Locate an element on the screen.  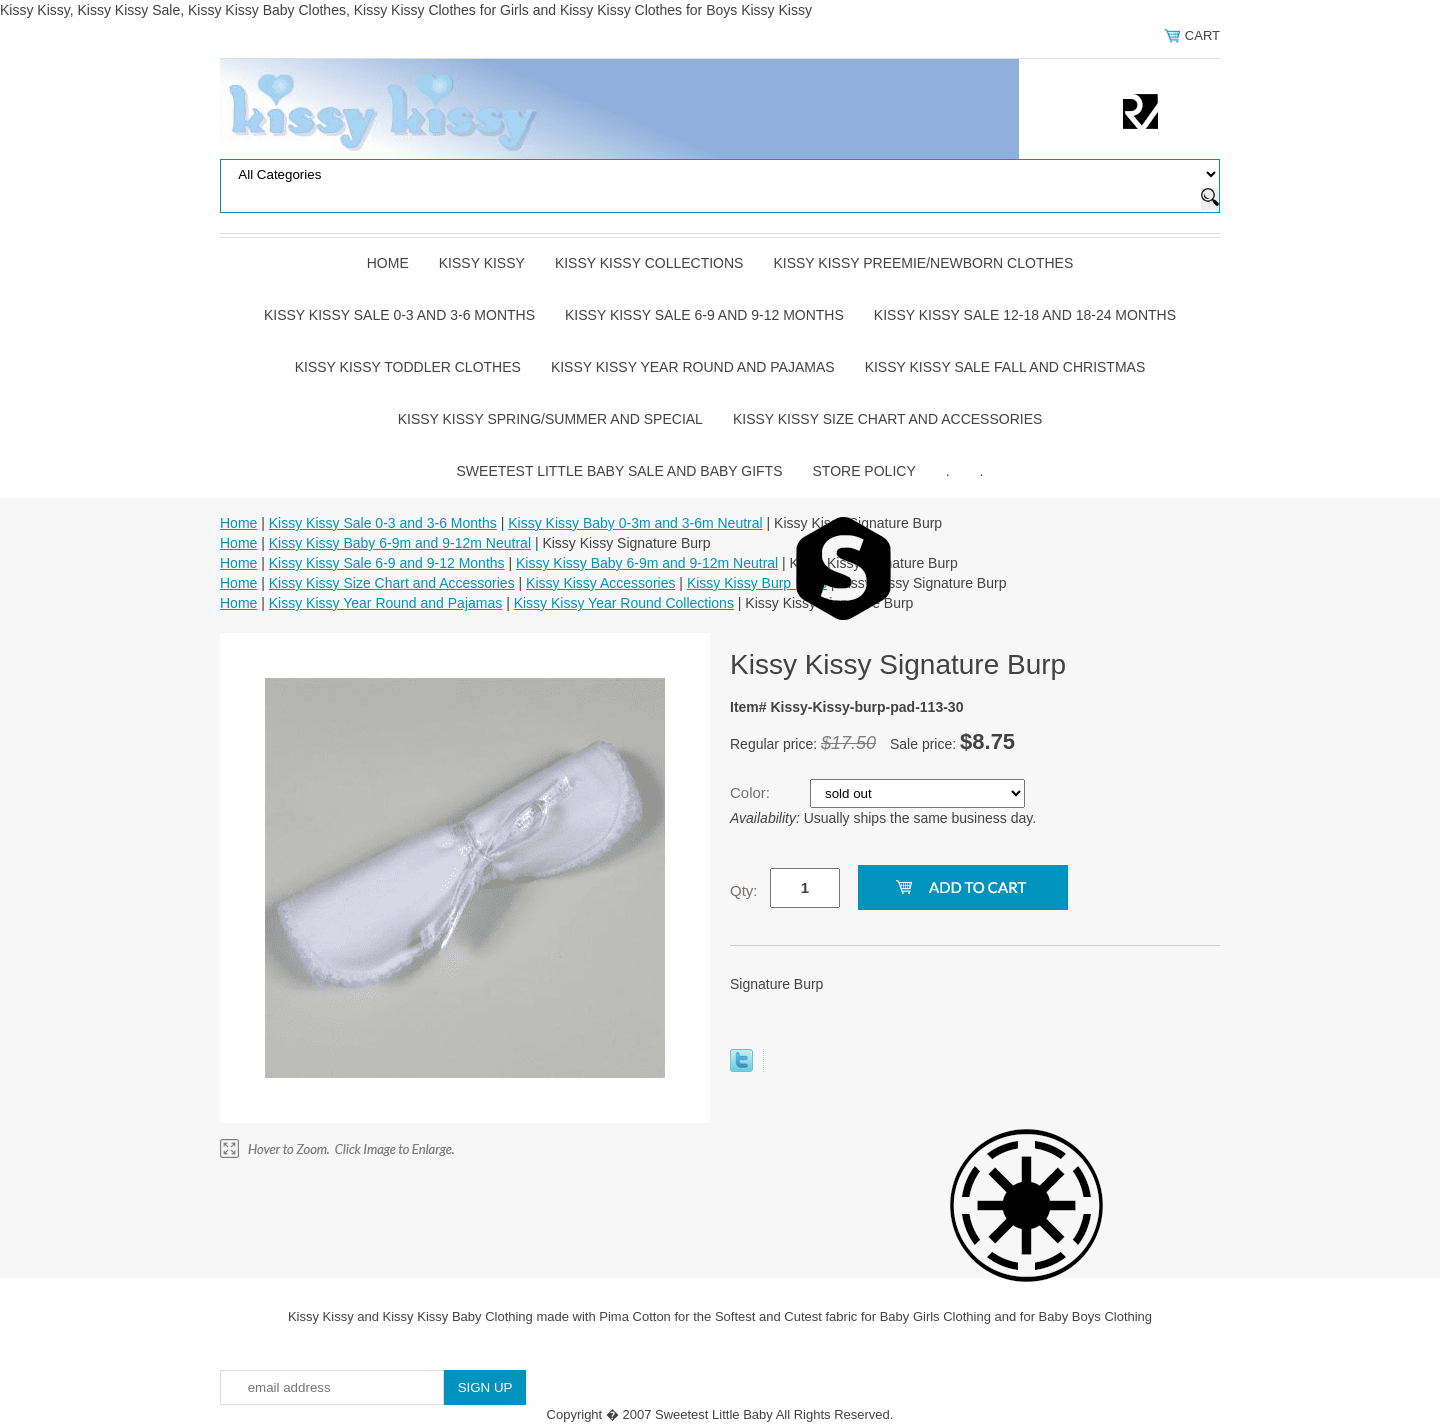
galactic republic logo from star wars is located at coordinates (1026, 1205).